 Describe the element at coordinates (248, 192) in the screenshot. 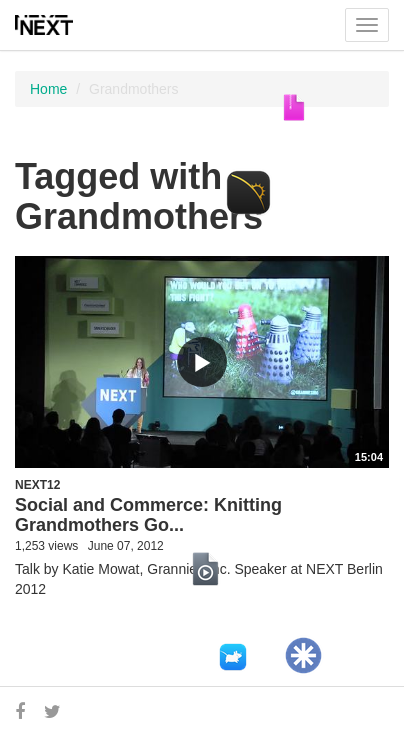

I see `launch the starbound game` at that location.